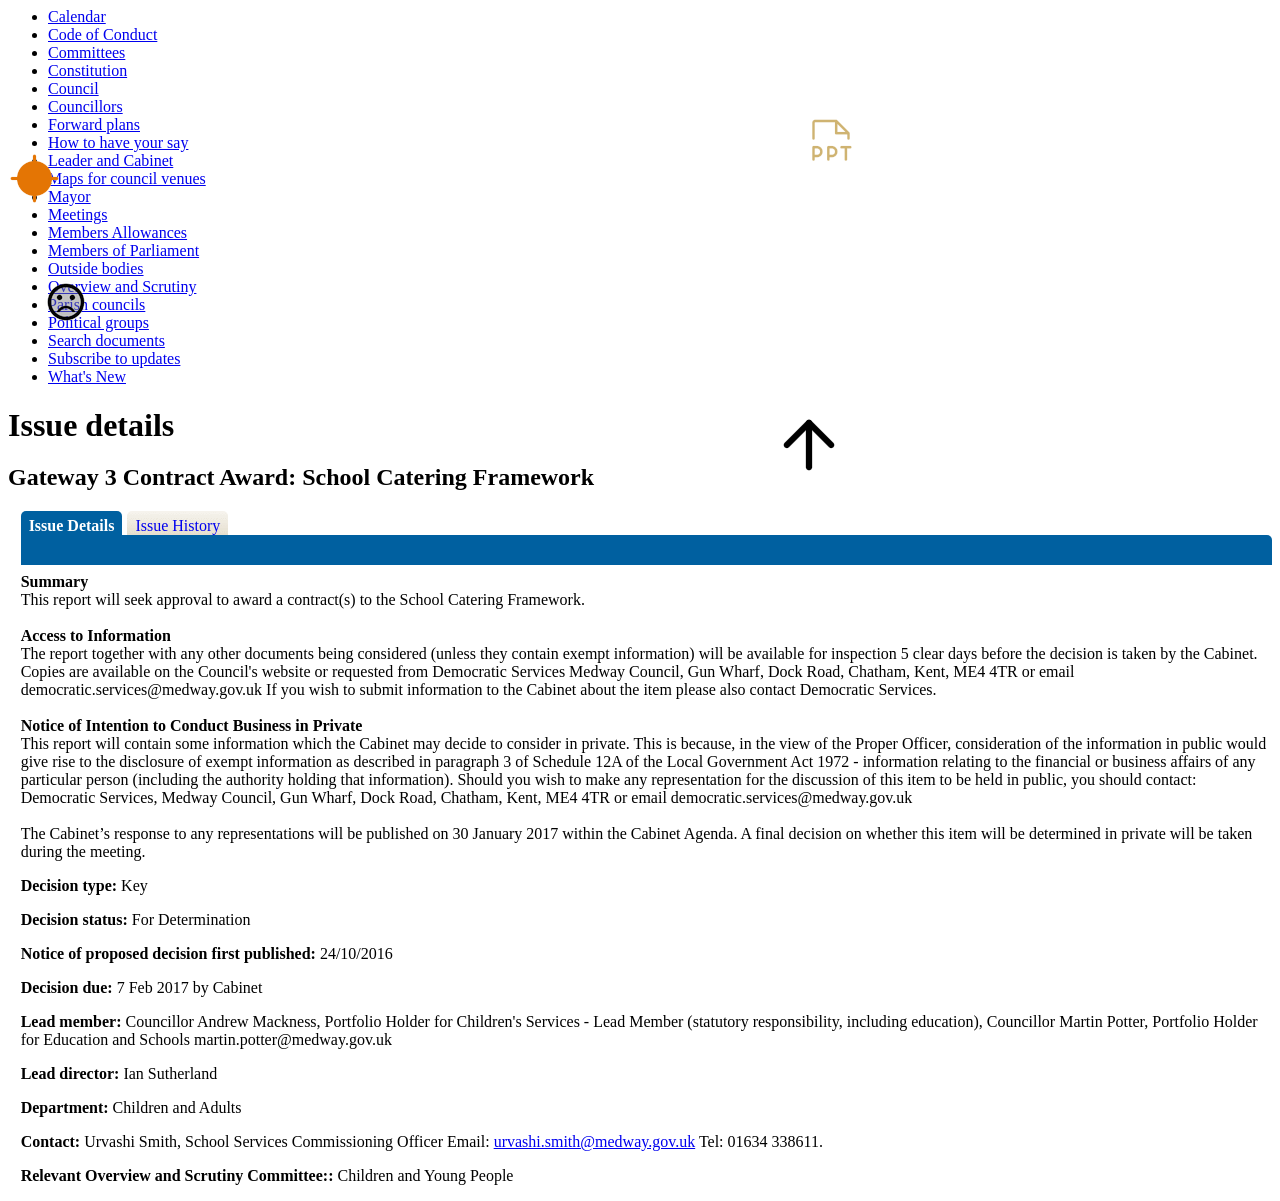 This screenshot has height=1201, width=1280. Describe the element at coordinates (831, 142) in the screenshot. I see `open a PowerPoint presentation file` at that location.